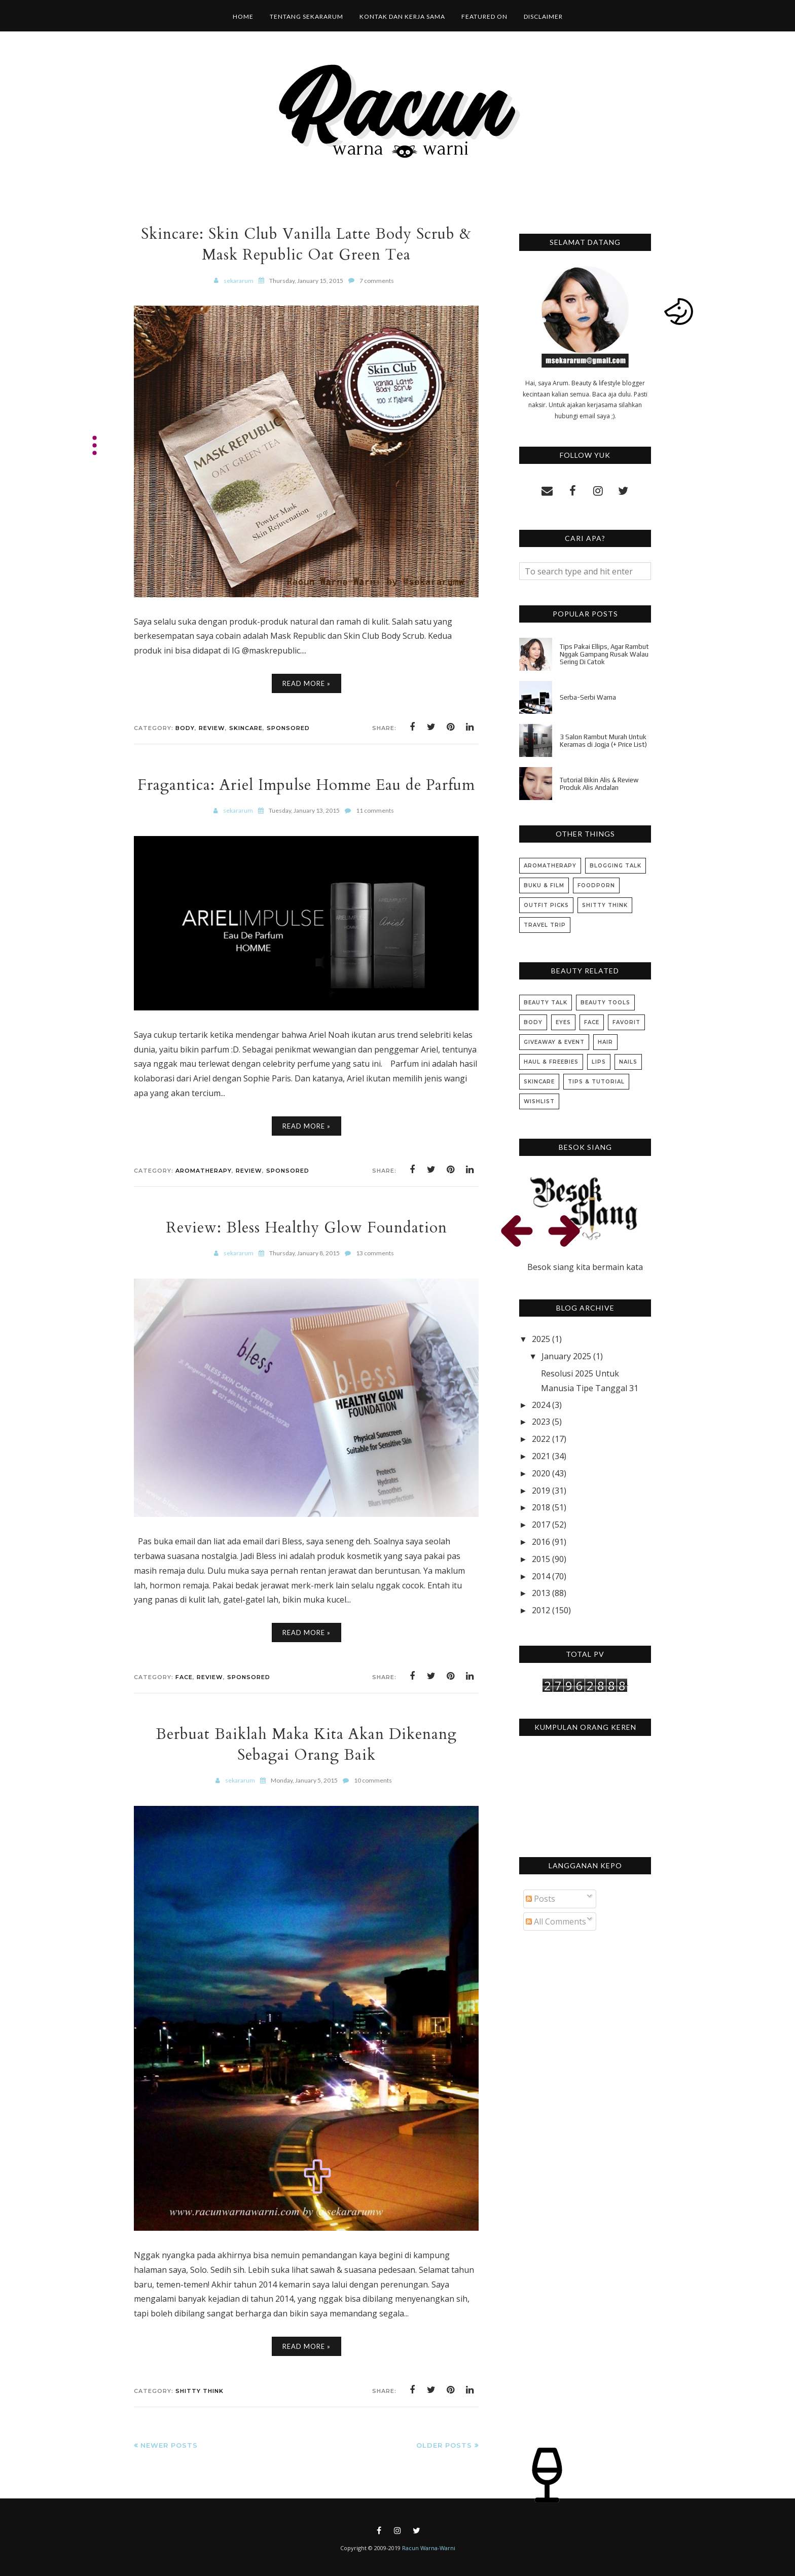 This screenshot has width=795, height=2576. Describe the element at coordinates (317, 2176) in the screenshot. I see `indicates a religious or faith-based feature` at that location.